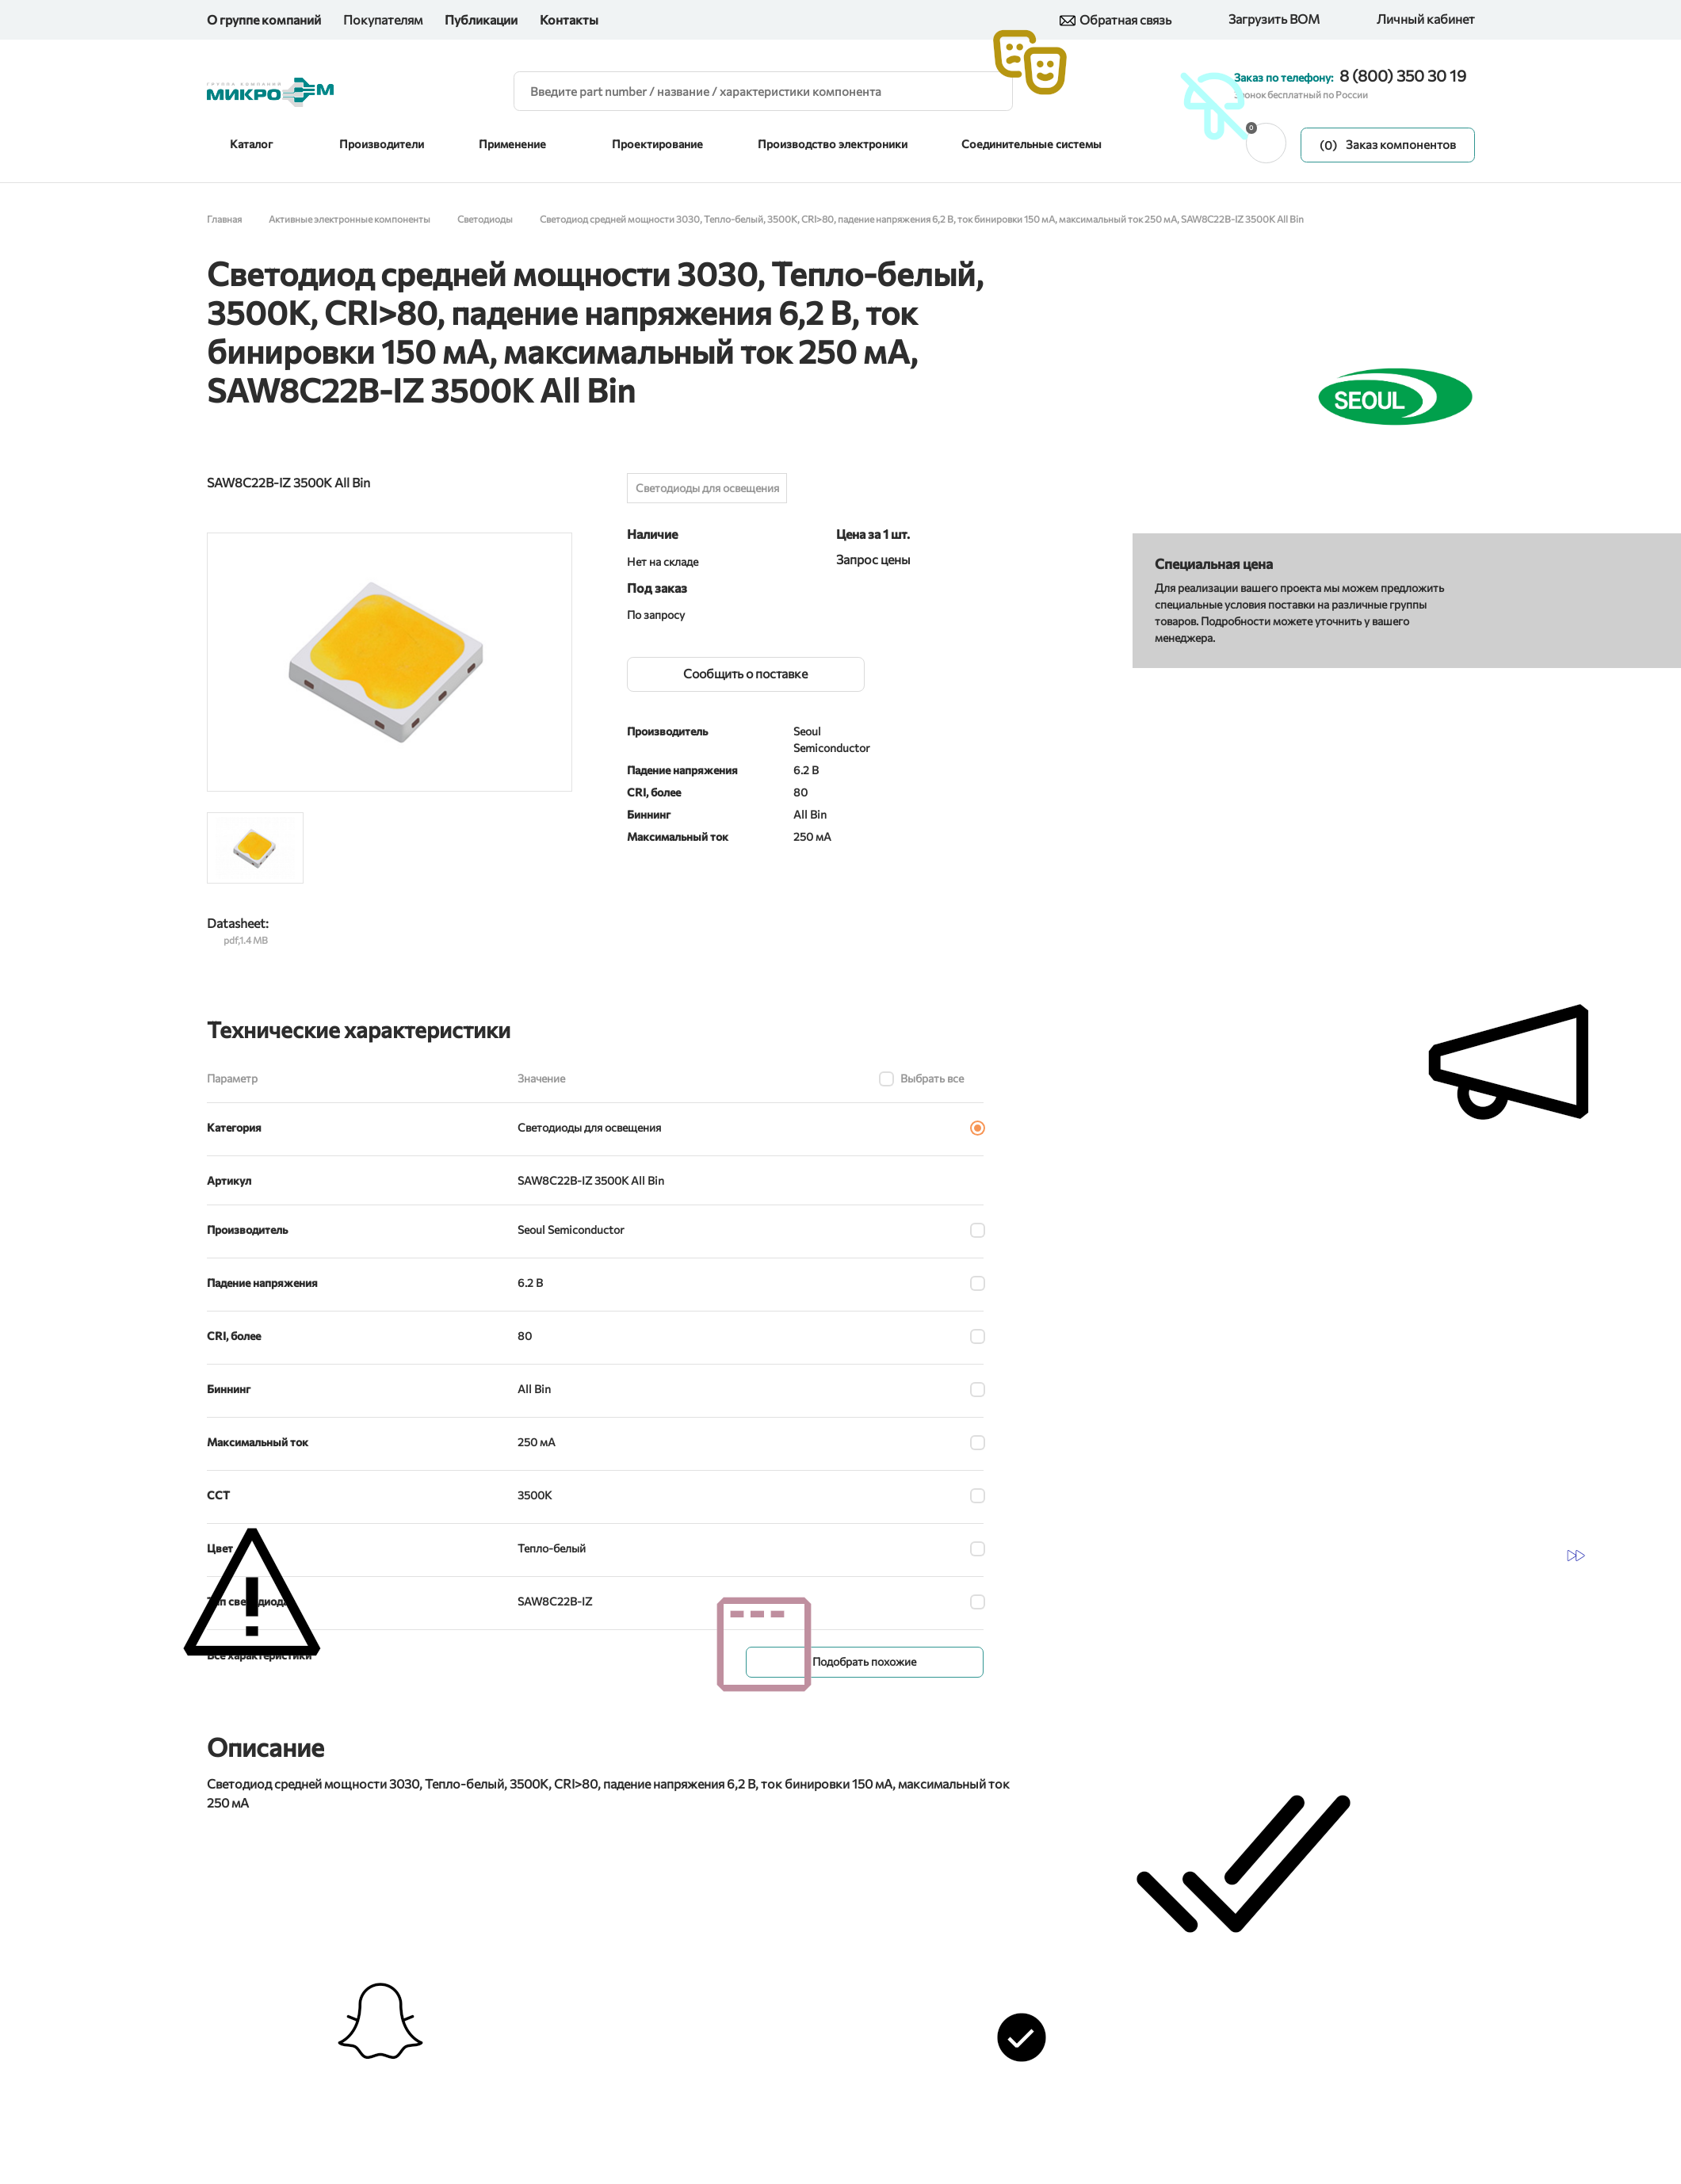 The height and width of the screenshot is (2184, 1681). What do you see at coordinates (1575, 1556) in the screenshot?
I see `skip forward in media playback` at bounding box center [1575, 1556].